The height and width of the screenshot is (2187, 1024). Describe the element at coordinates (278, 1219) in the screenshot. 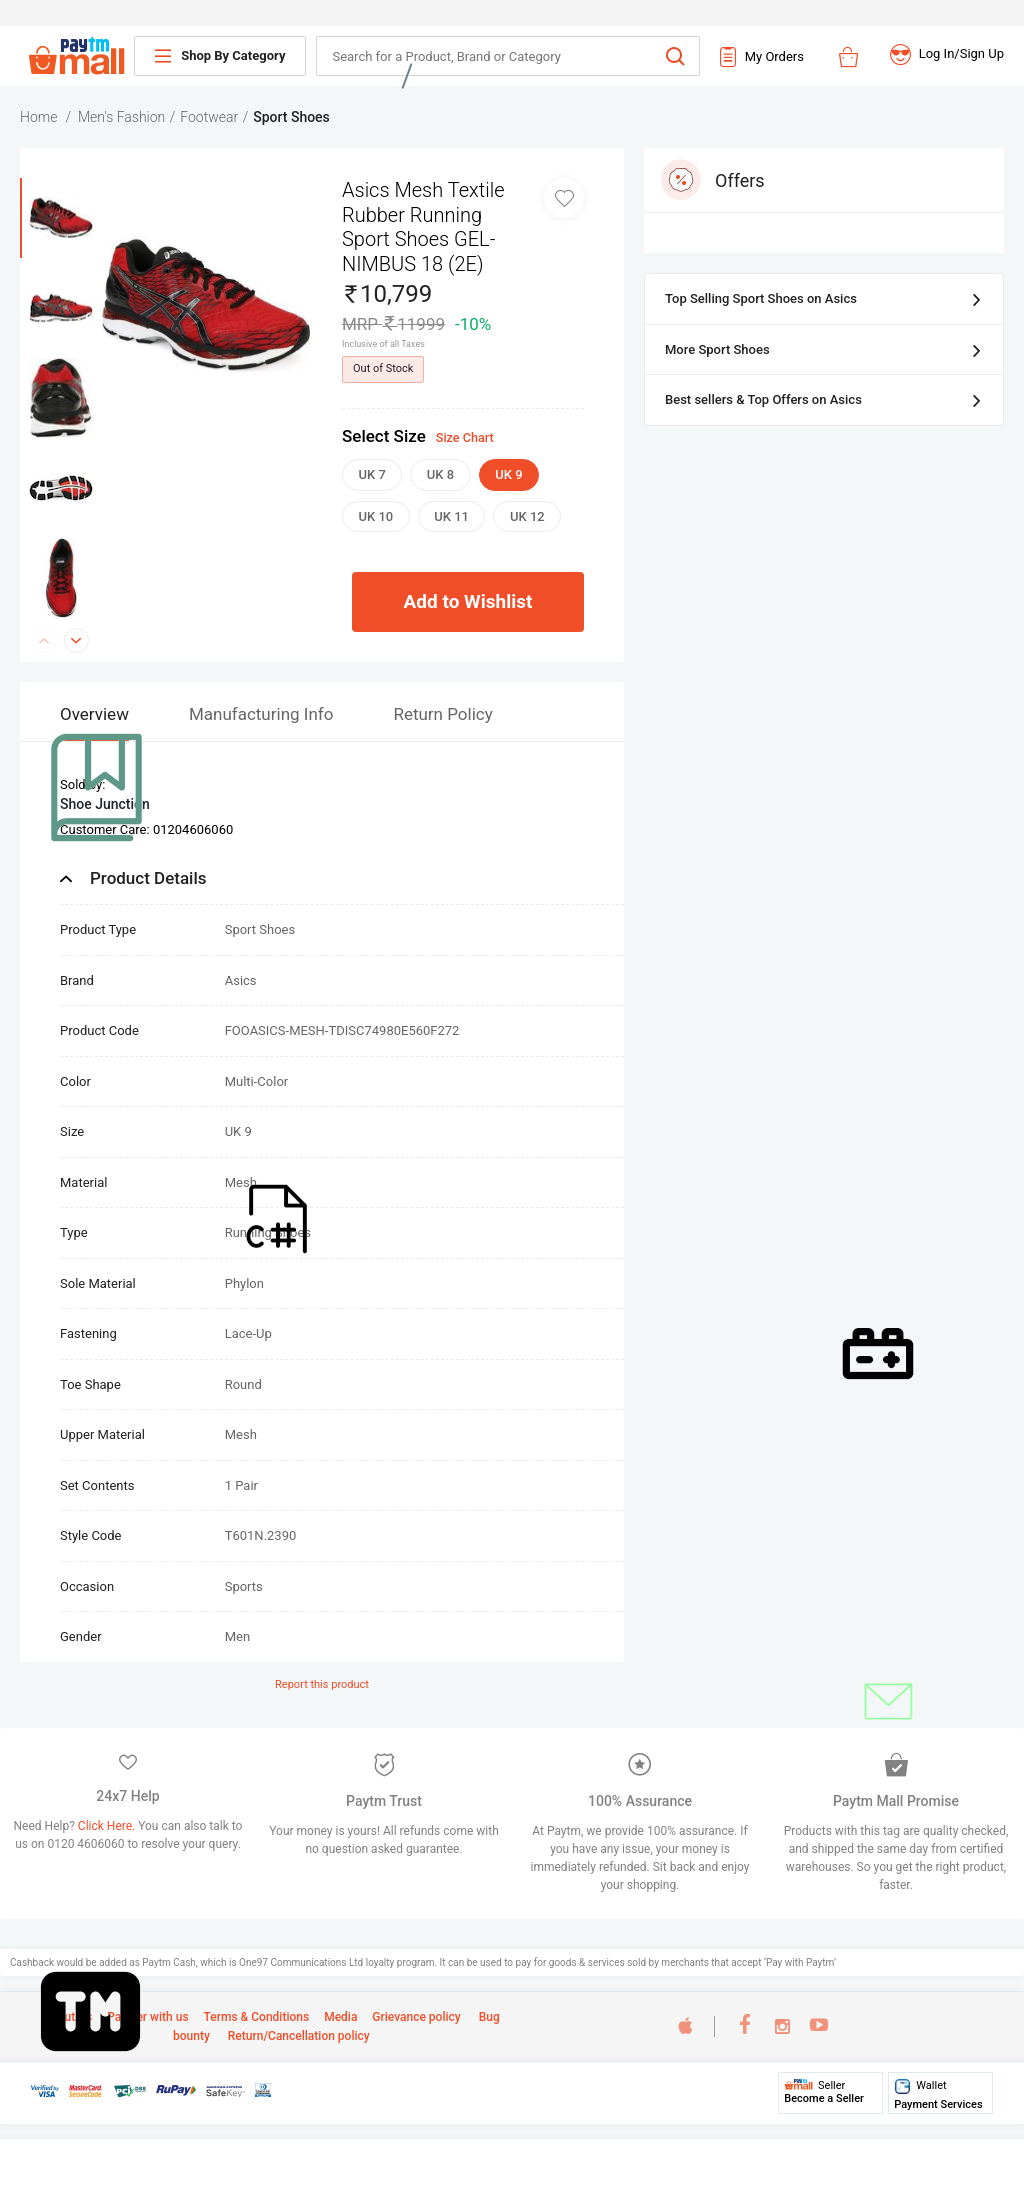

I see `open a C# source code file` at that location.